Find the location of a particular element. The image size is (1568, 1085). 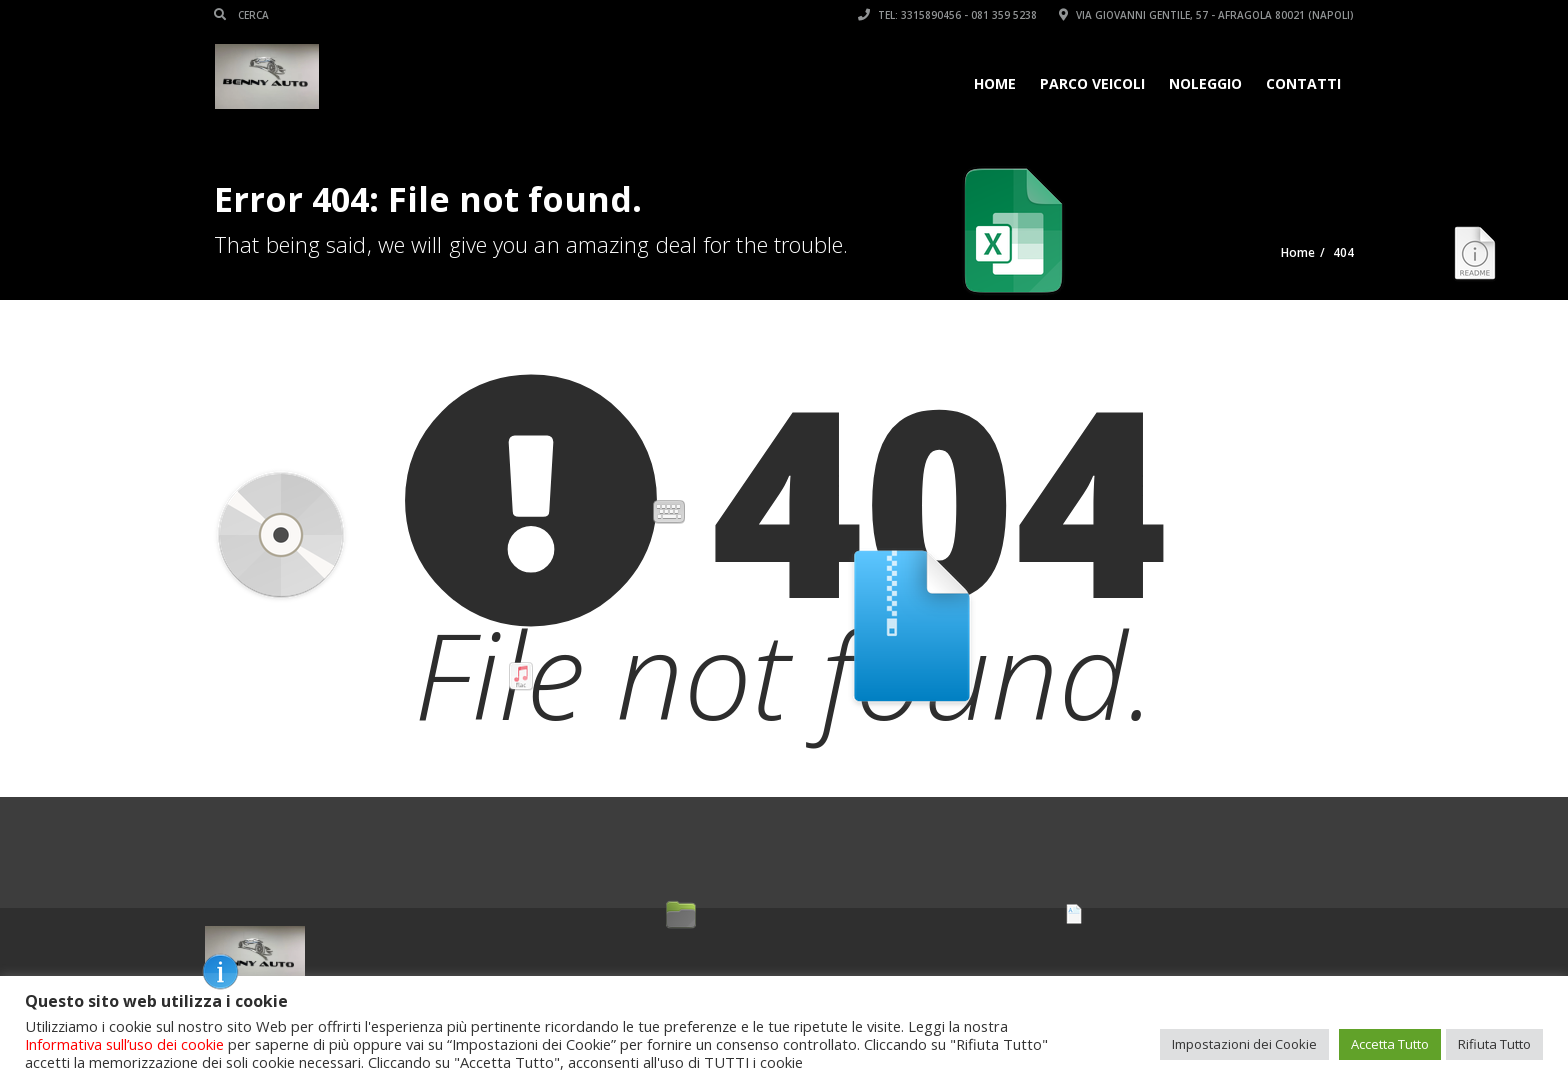

an archive file in .ar format is located at coordinates (912, 629).